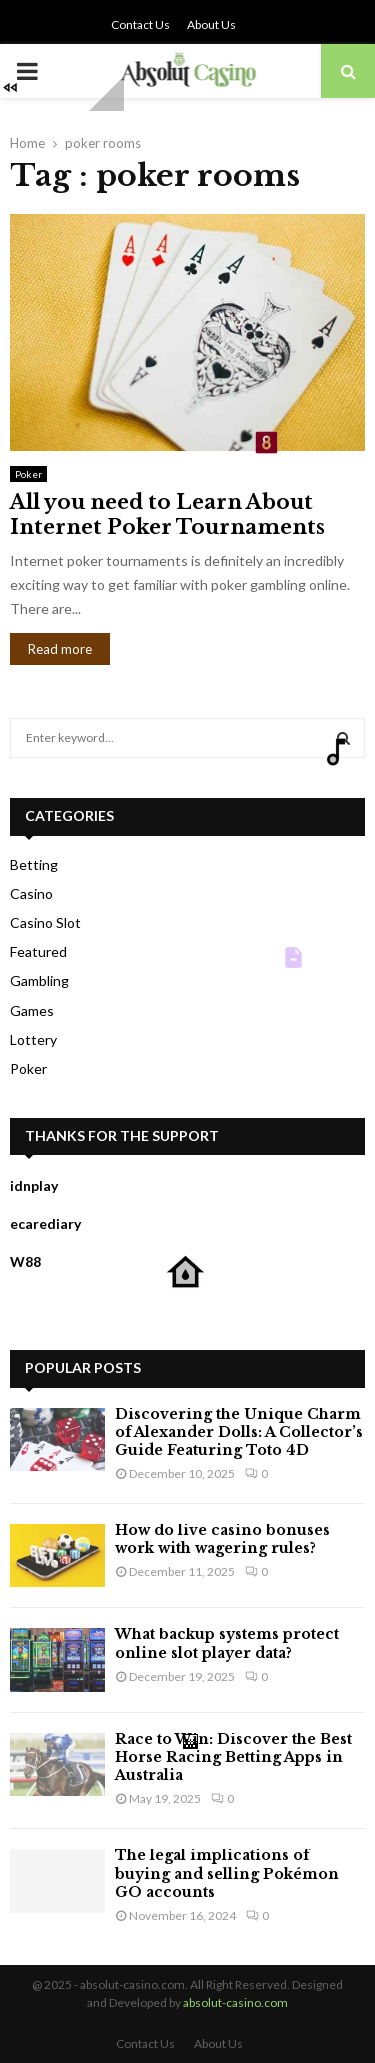 The image size is (375, 2063). What do you see at coordinates (336, 752) in the screenshot?
I see `play or access audio content` at bounding box center [336, 752].